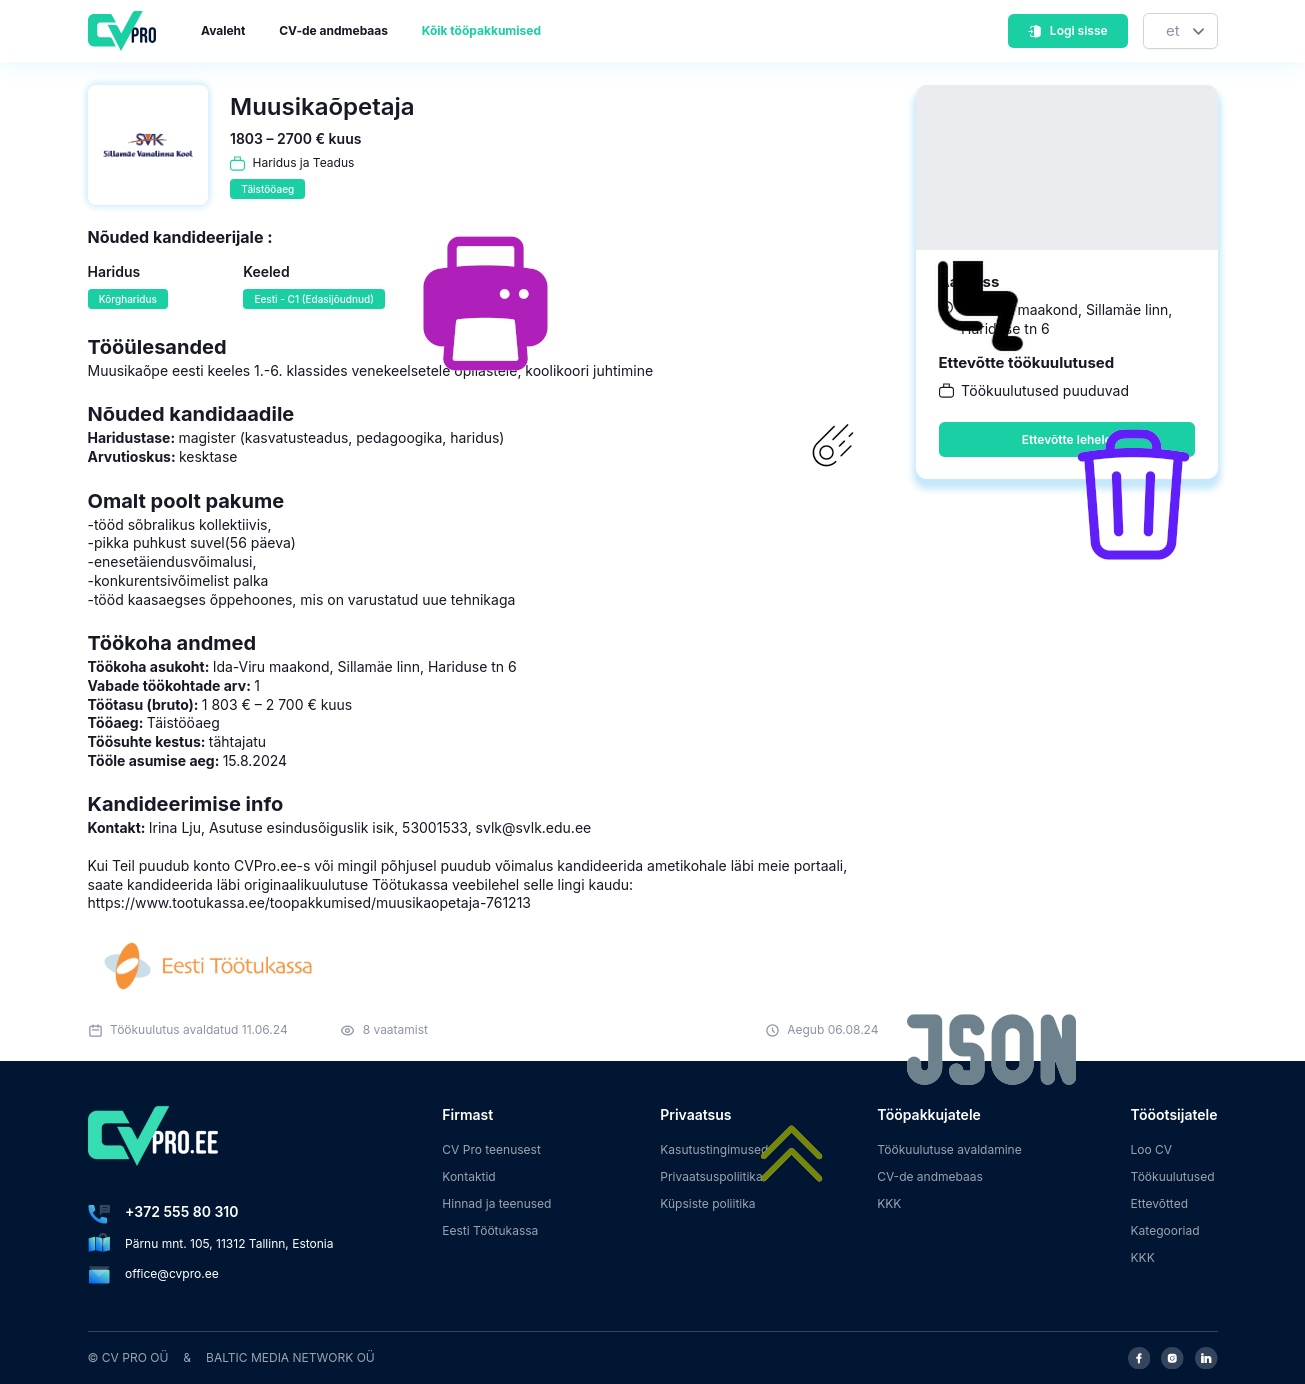  Describe the element at coordinates (833, 446) in the screenshot. I see `indicates a trending or viral item` at that location.